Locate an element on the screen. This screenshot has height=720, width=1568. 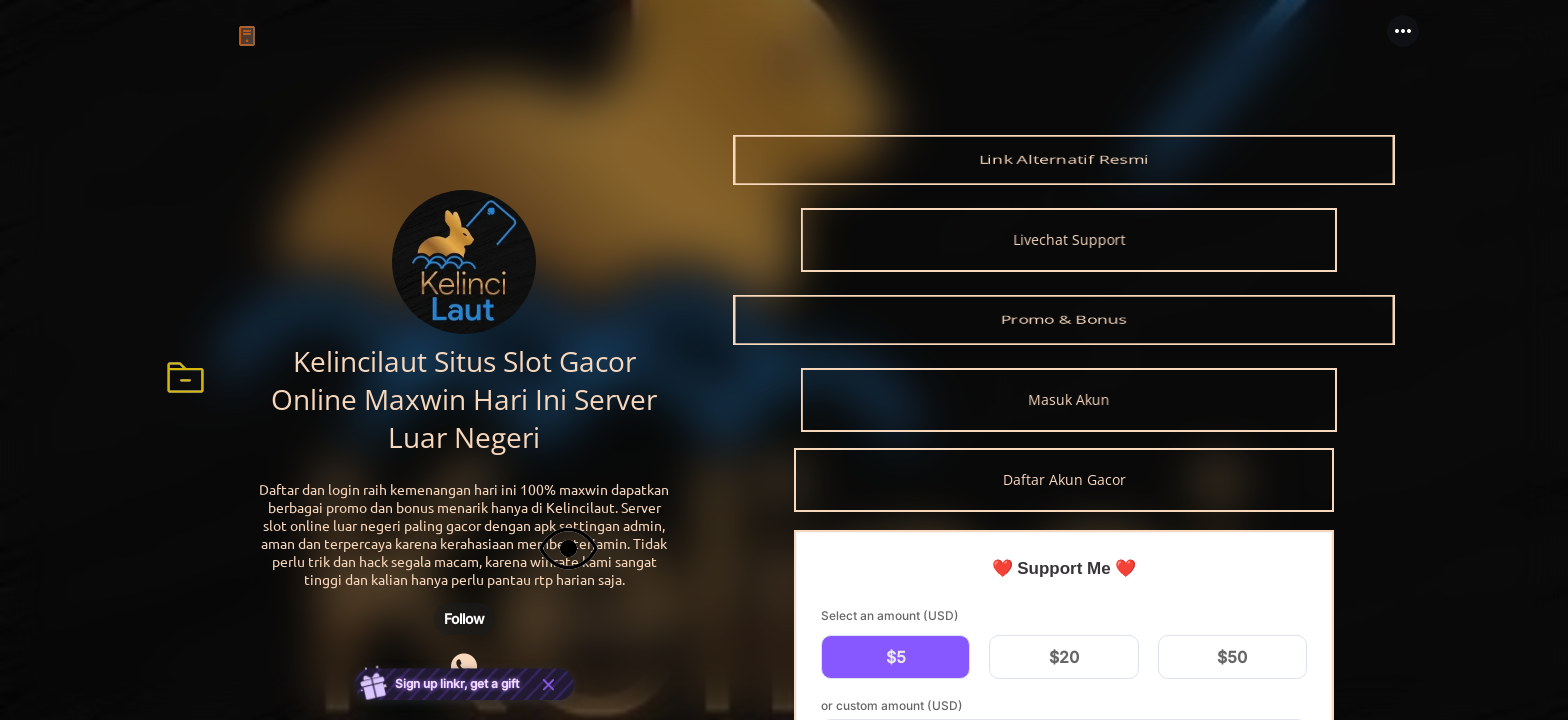
remove a folder is located at coordinates (185, 377).